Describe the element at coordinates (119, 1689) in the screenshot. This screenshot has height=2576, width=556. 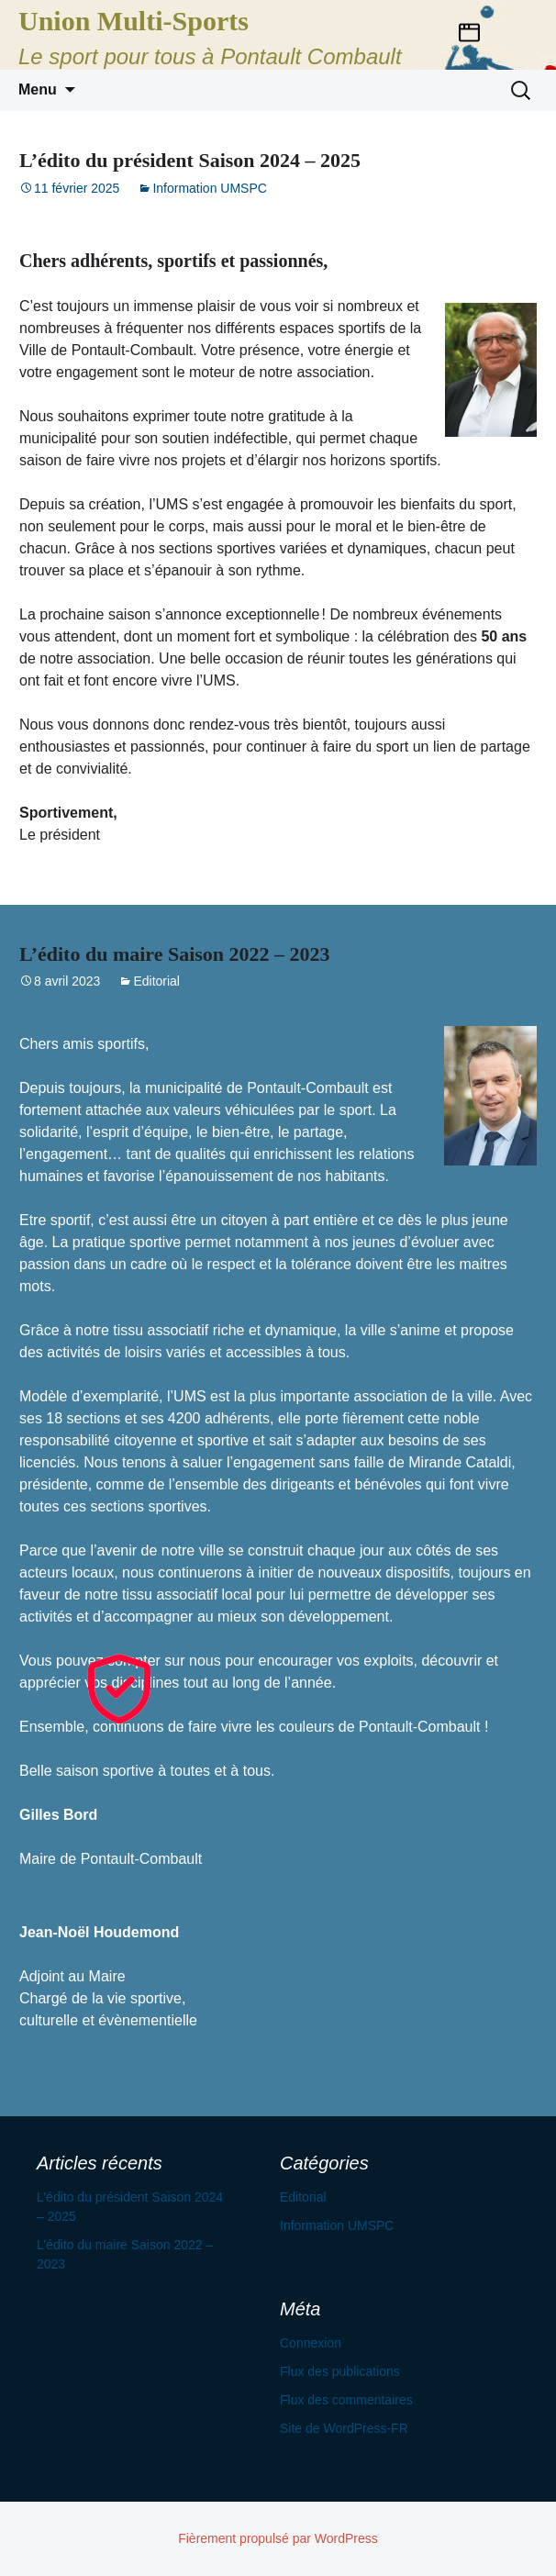
I see `indicates verified security or protection status` at that location.